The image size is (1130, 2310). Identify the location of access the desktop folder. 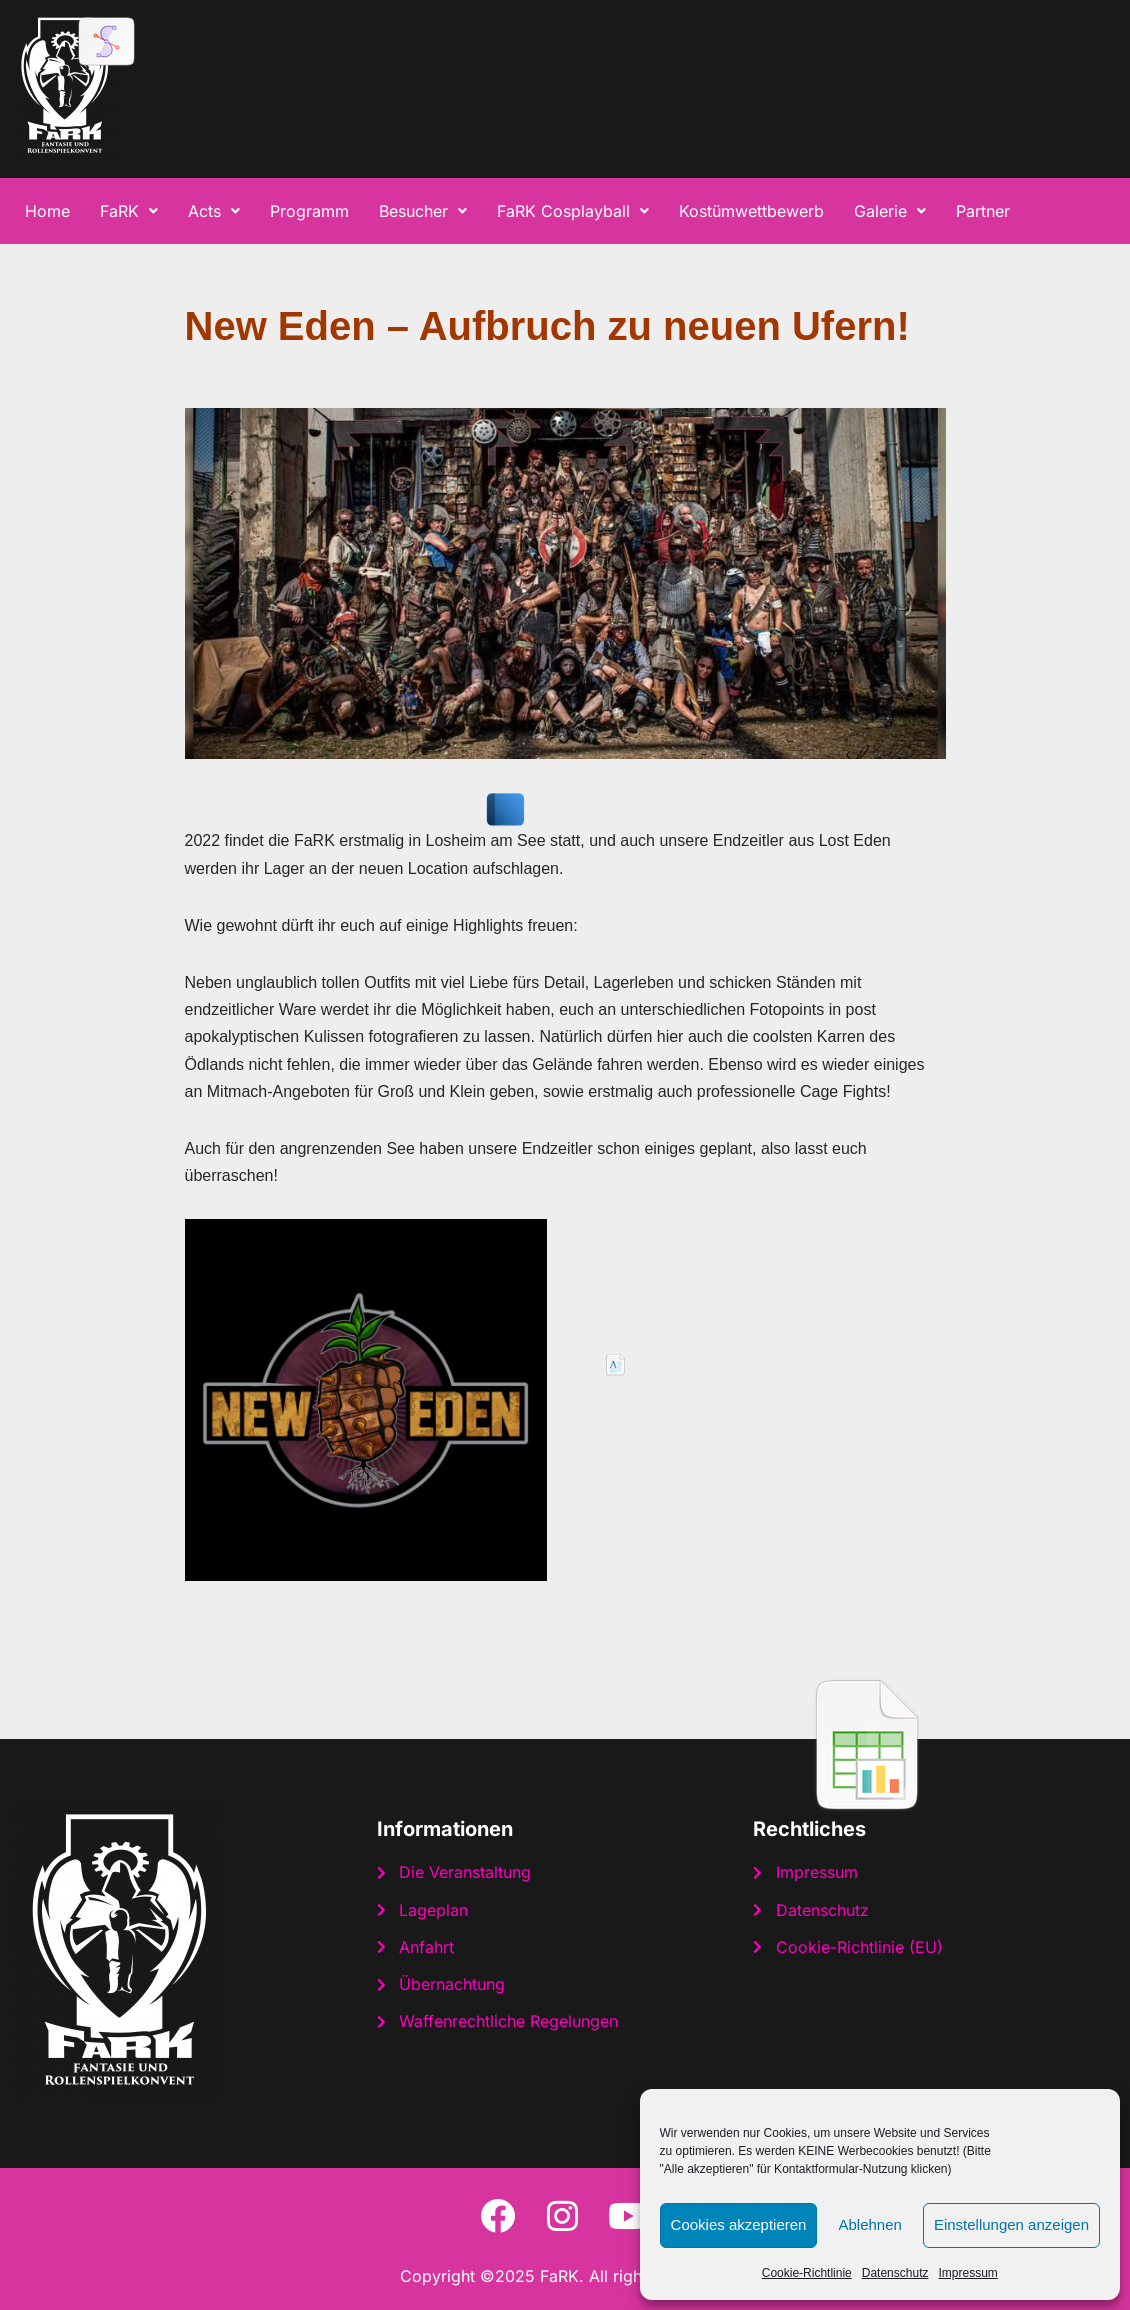
(505, 808).